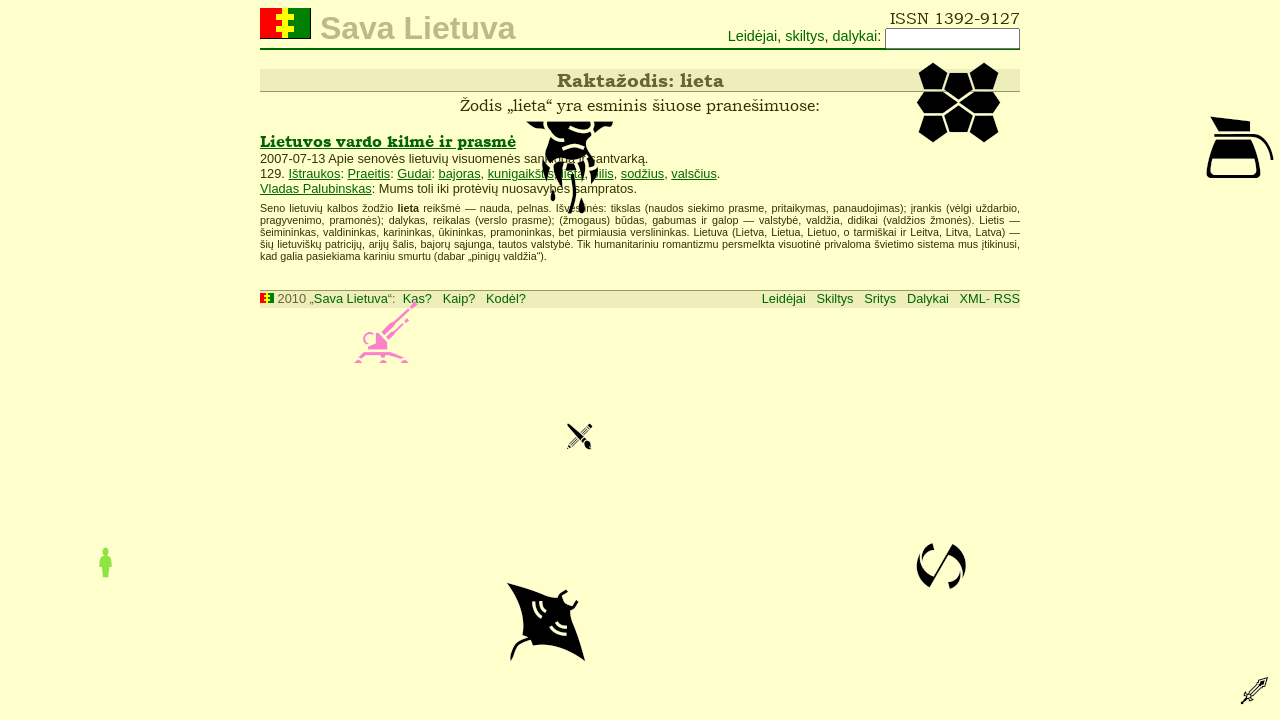 The height and width of the screenshot is (720, 1280). What do you see at coordinates (941, 565) in the screenshot?
I see `loading or processing in progress` at bounding box center [941, 565].